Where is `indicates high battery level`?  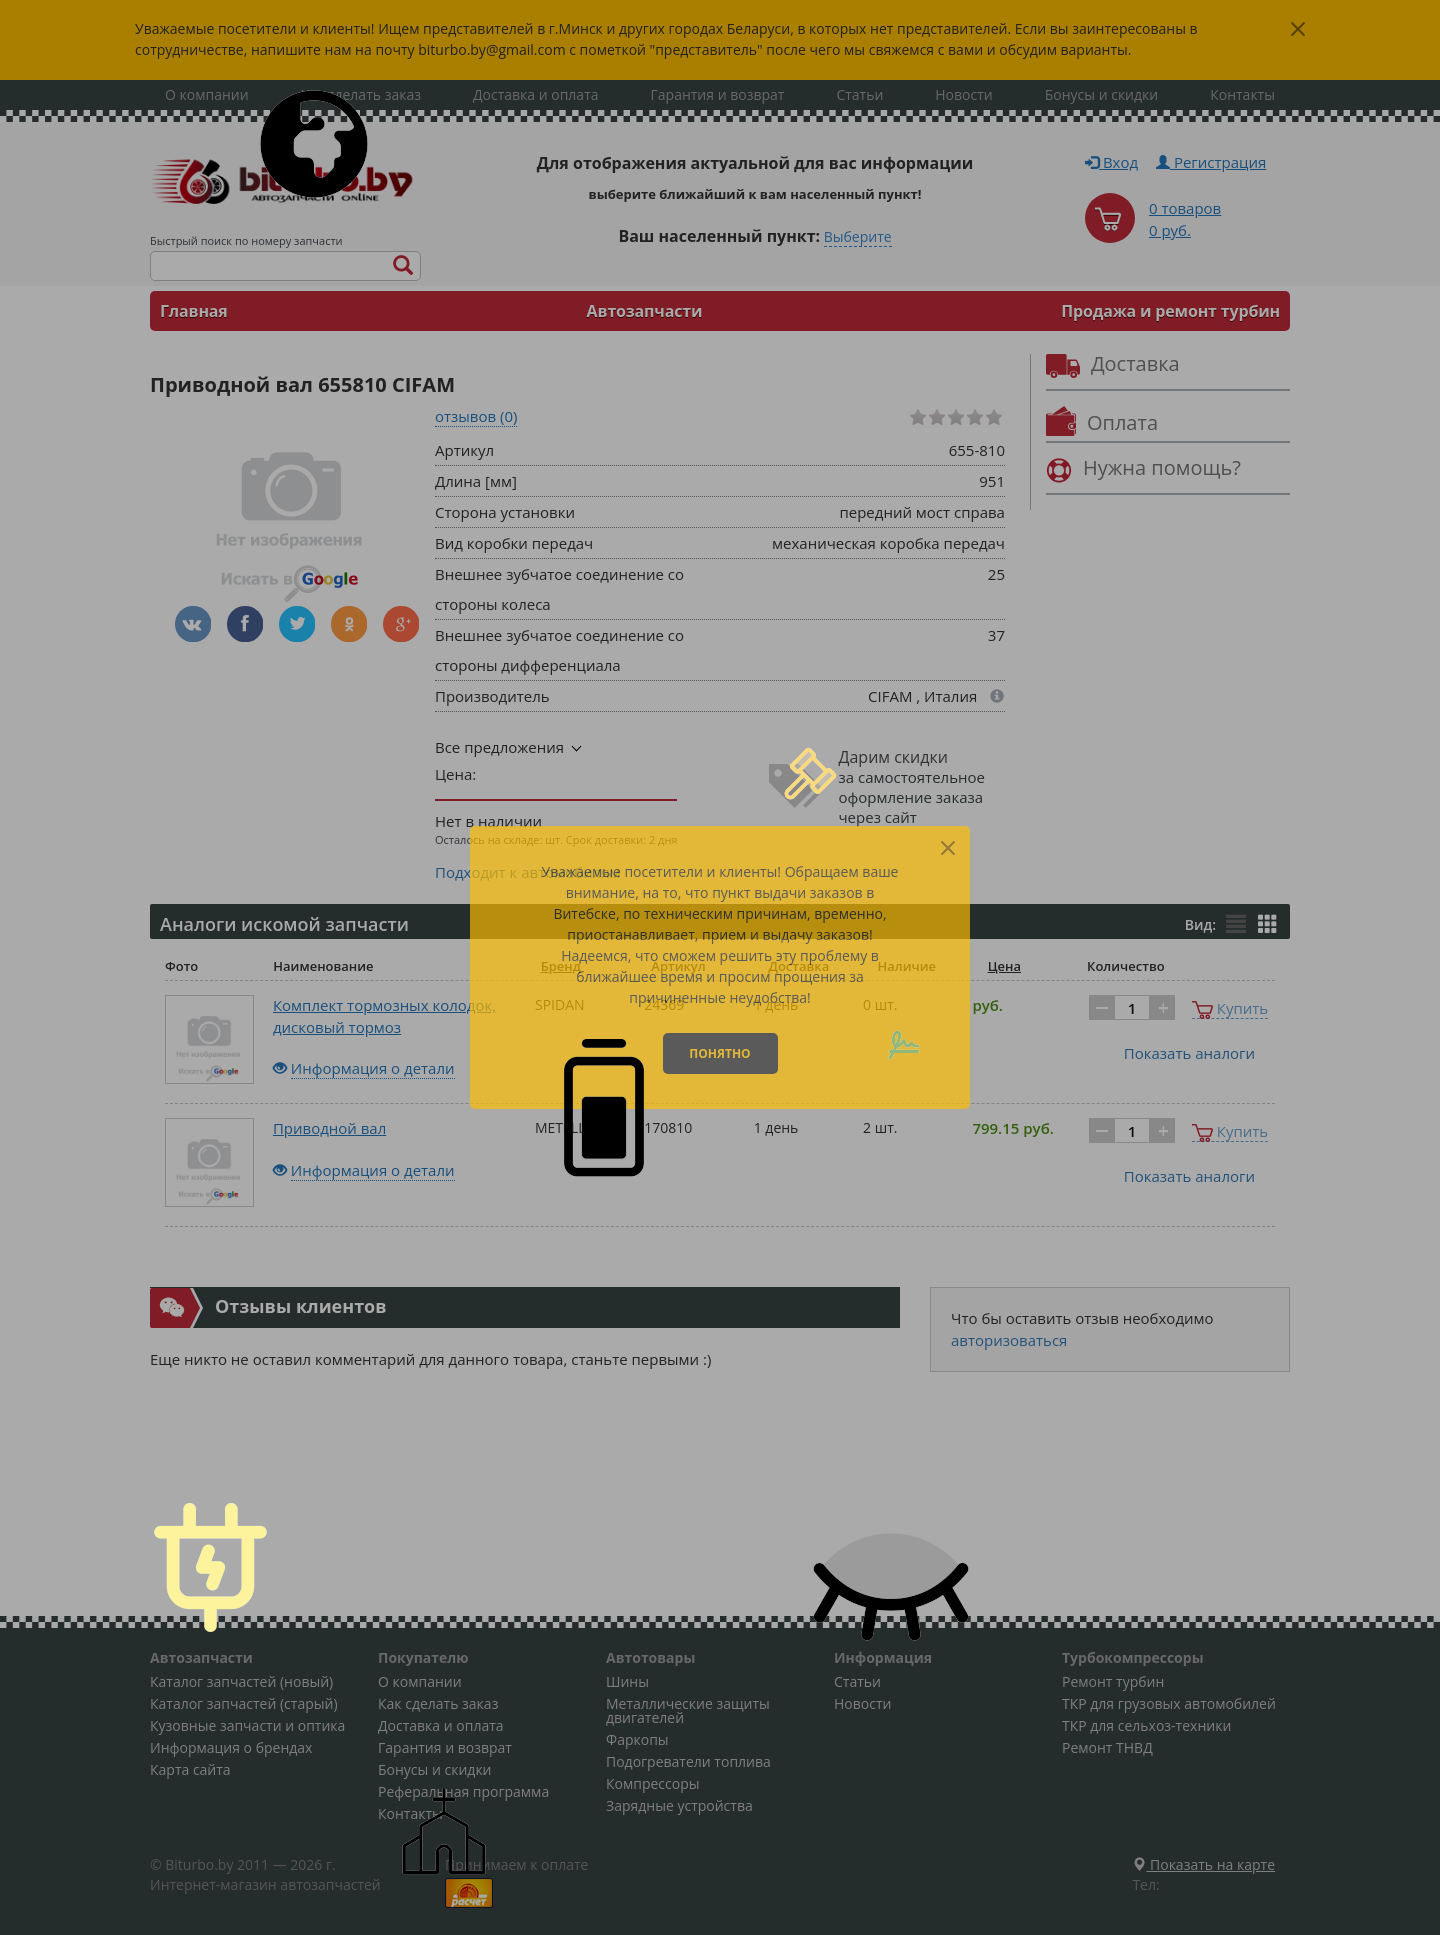
indicates high battery level is located at coordinates (604, 1110).